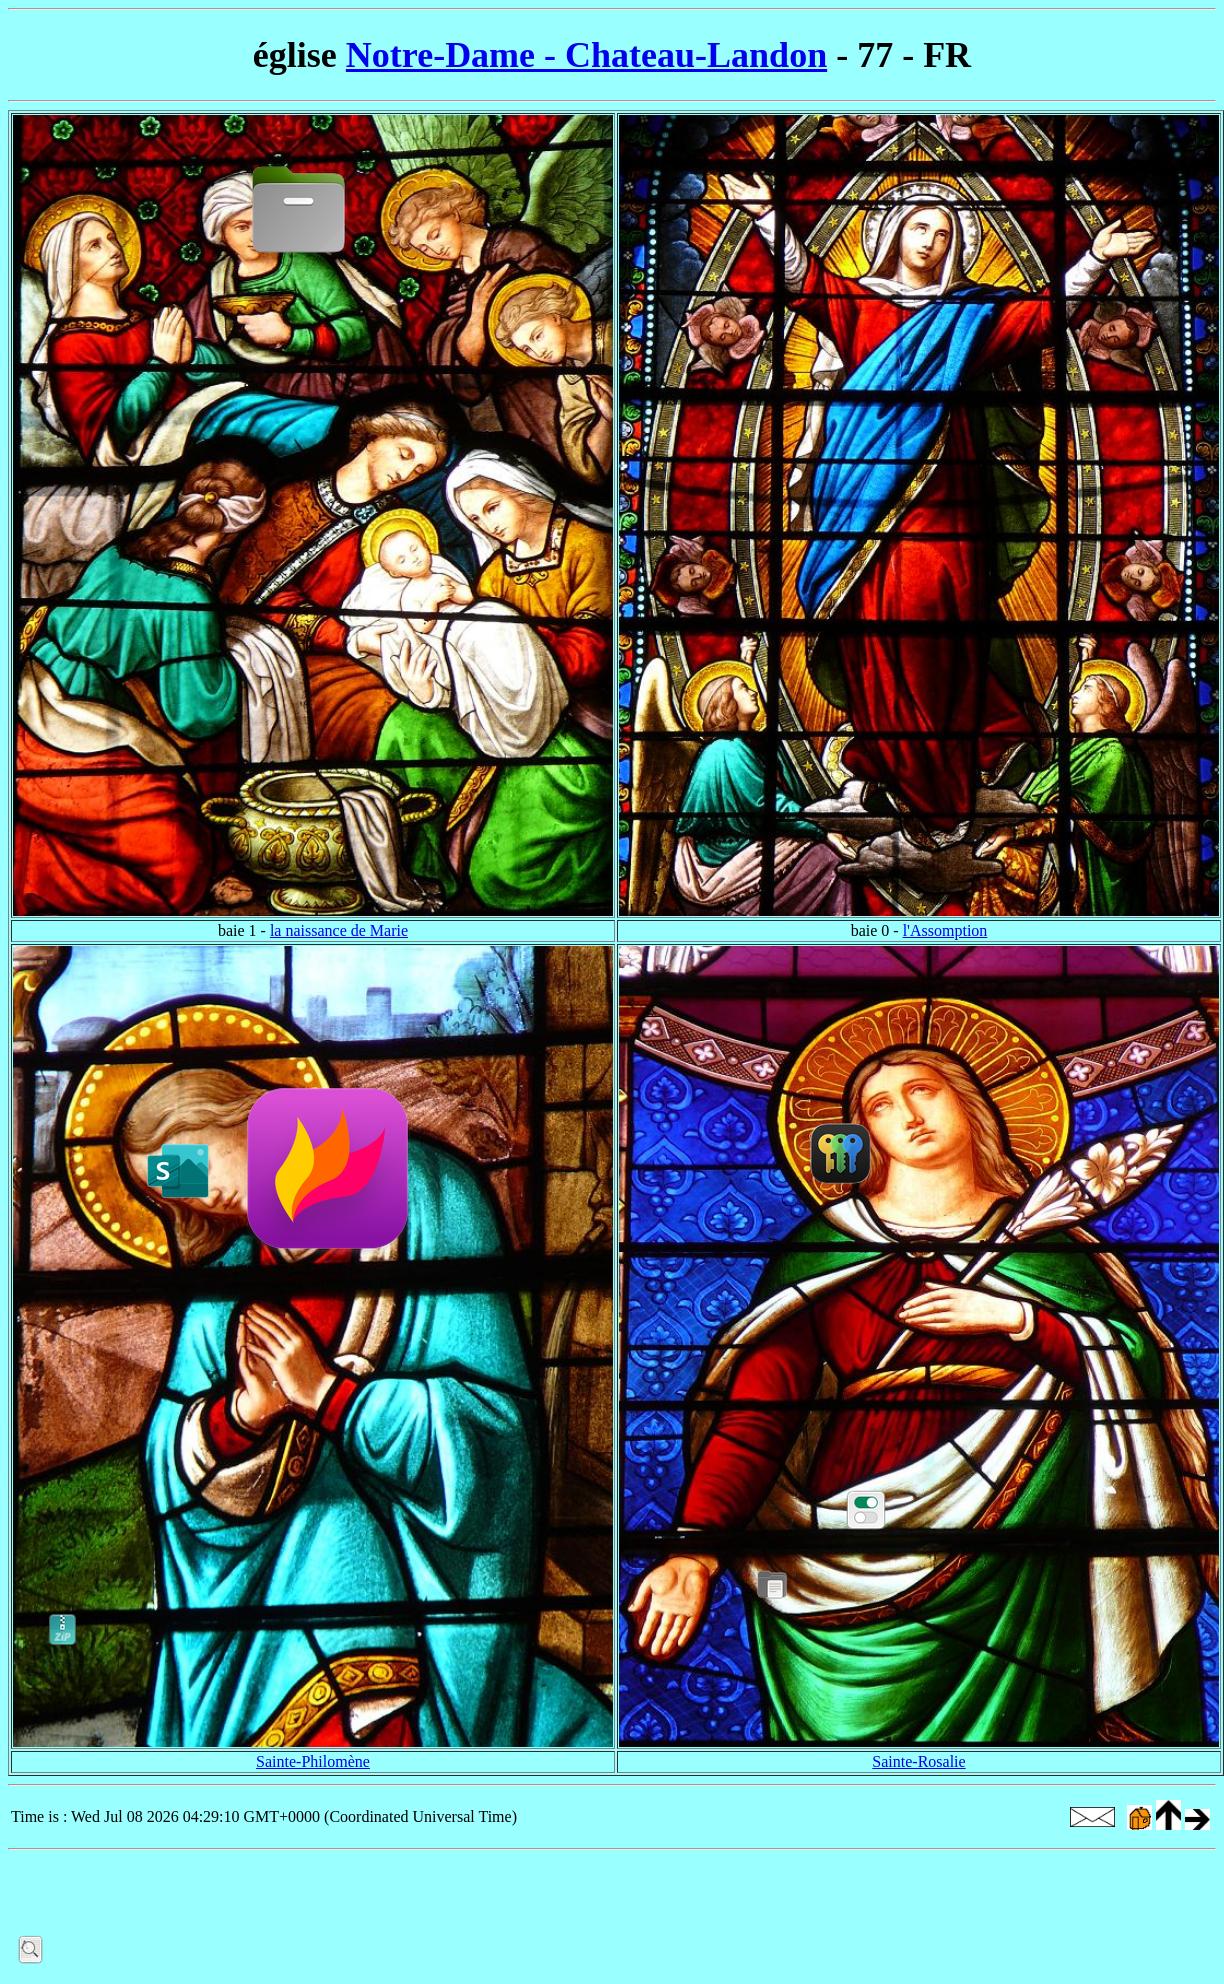 This screenshot has height=1984, width=1224. What do you see at coordinates (840, 1153) in the screenshot?
I see `open the passwords app` at bounding box center [840, 1153].